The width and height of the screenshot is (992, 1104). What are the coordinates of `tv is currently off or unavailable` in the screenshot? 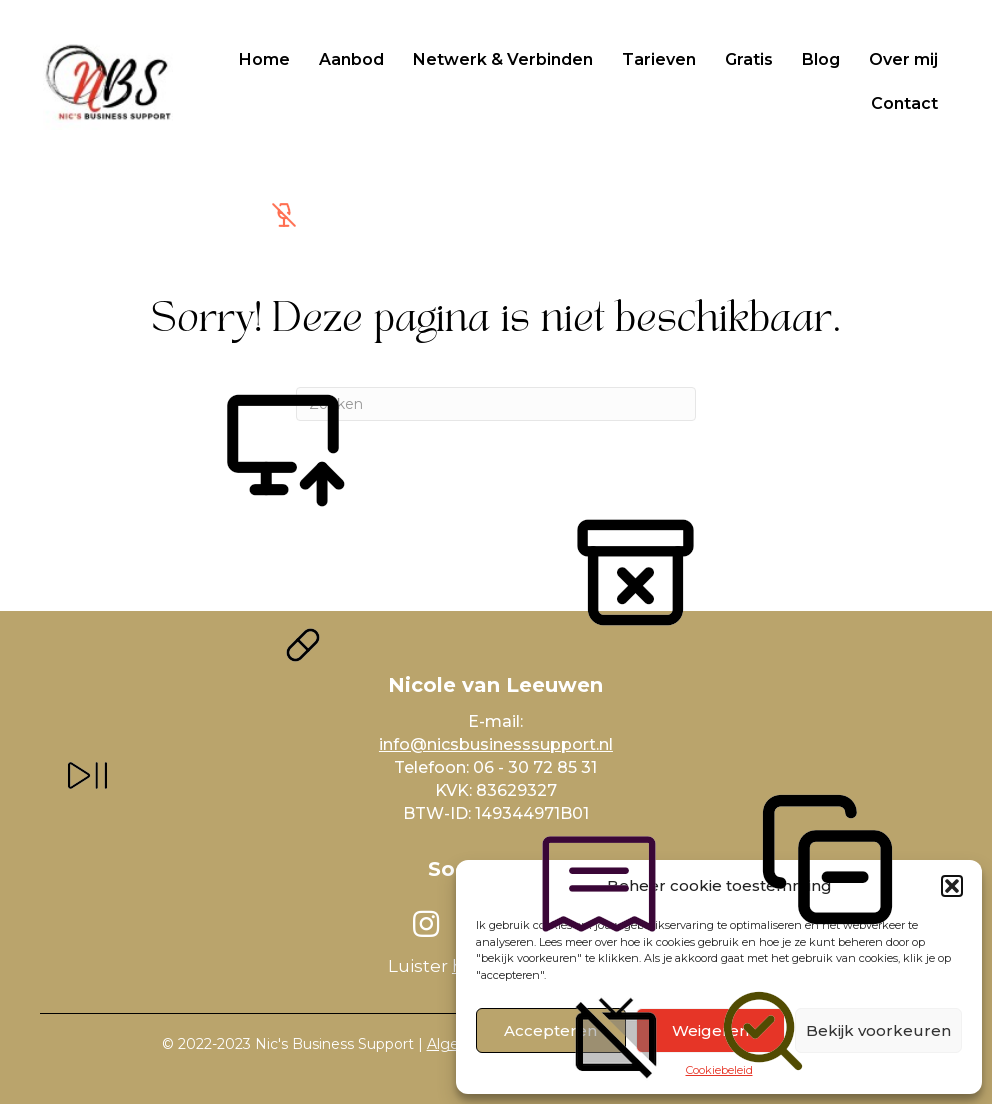 It's located at (616, 1038).